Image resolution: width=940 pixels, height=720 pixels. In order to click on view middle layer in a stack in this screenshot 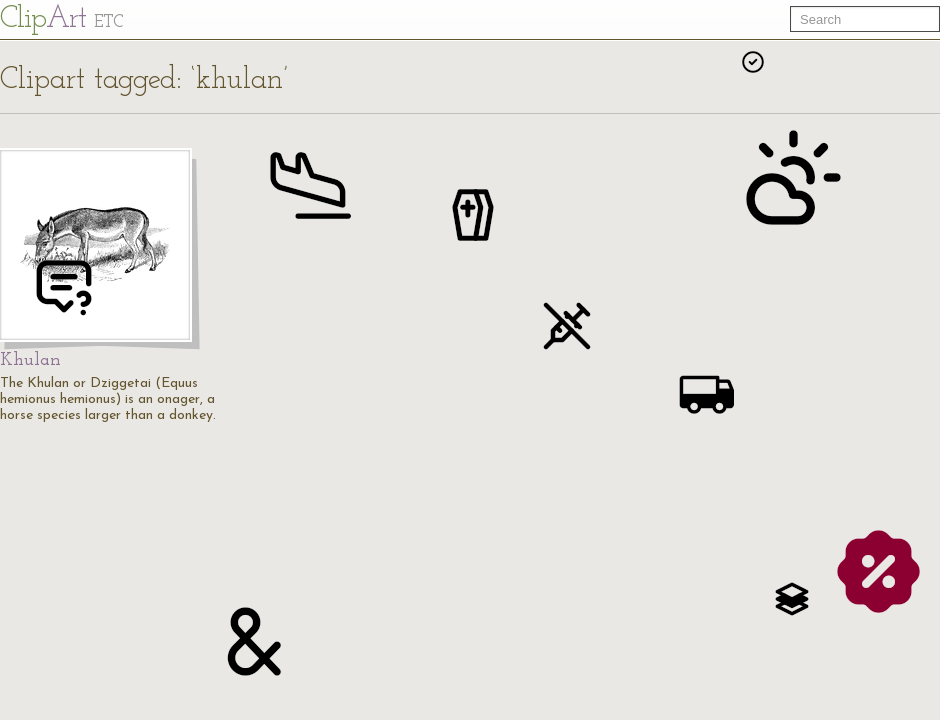, I will do `click(792, 599)`.